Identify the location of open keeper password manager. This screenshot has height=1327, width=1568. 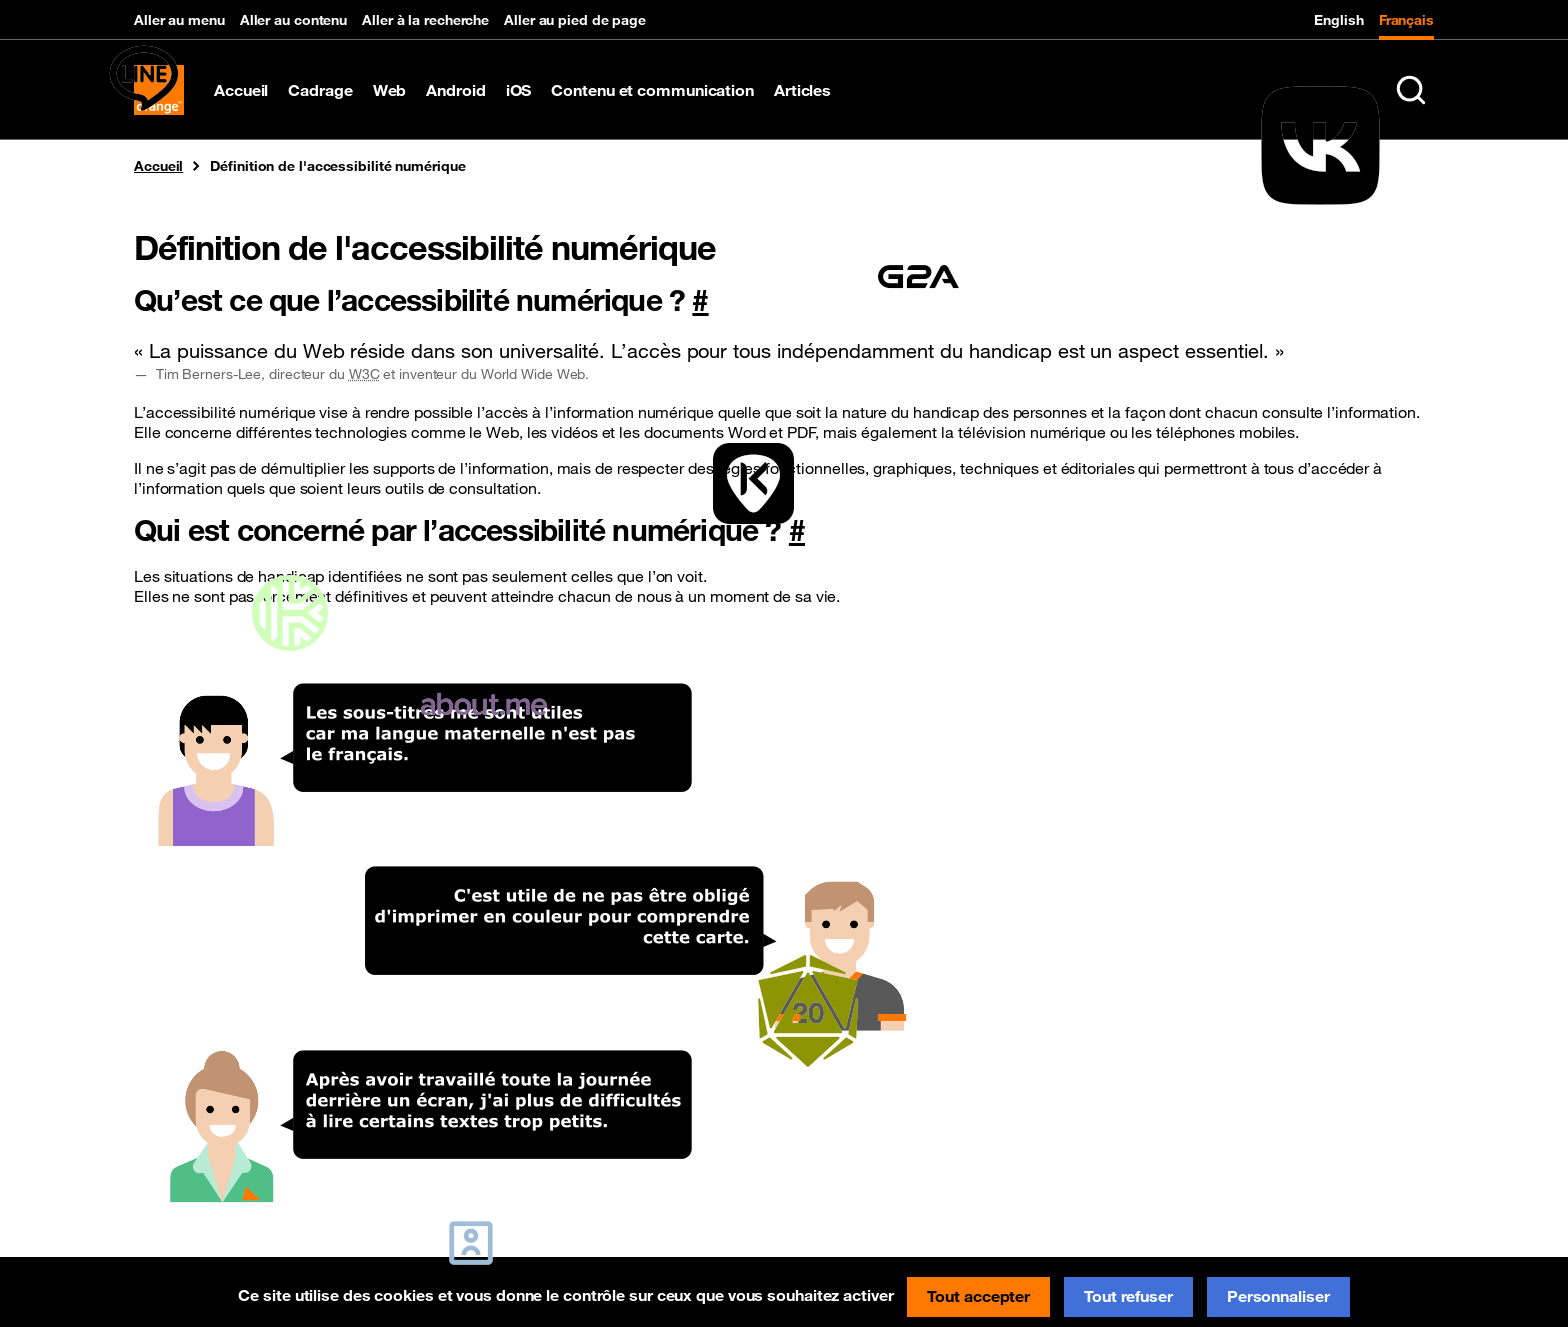
(290, 613).